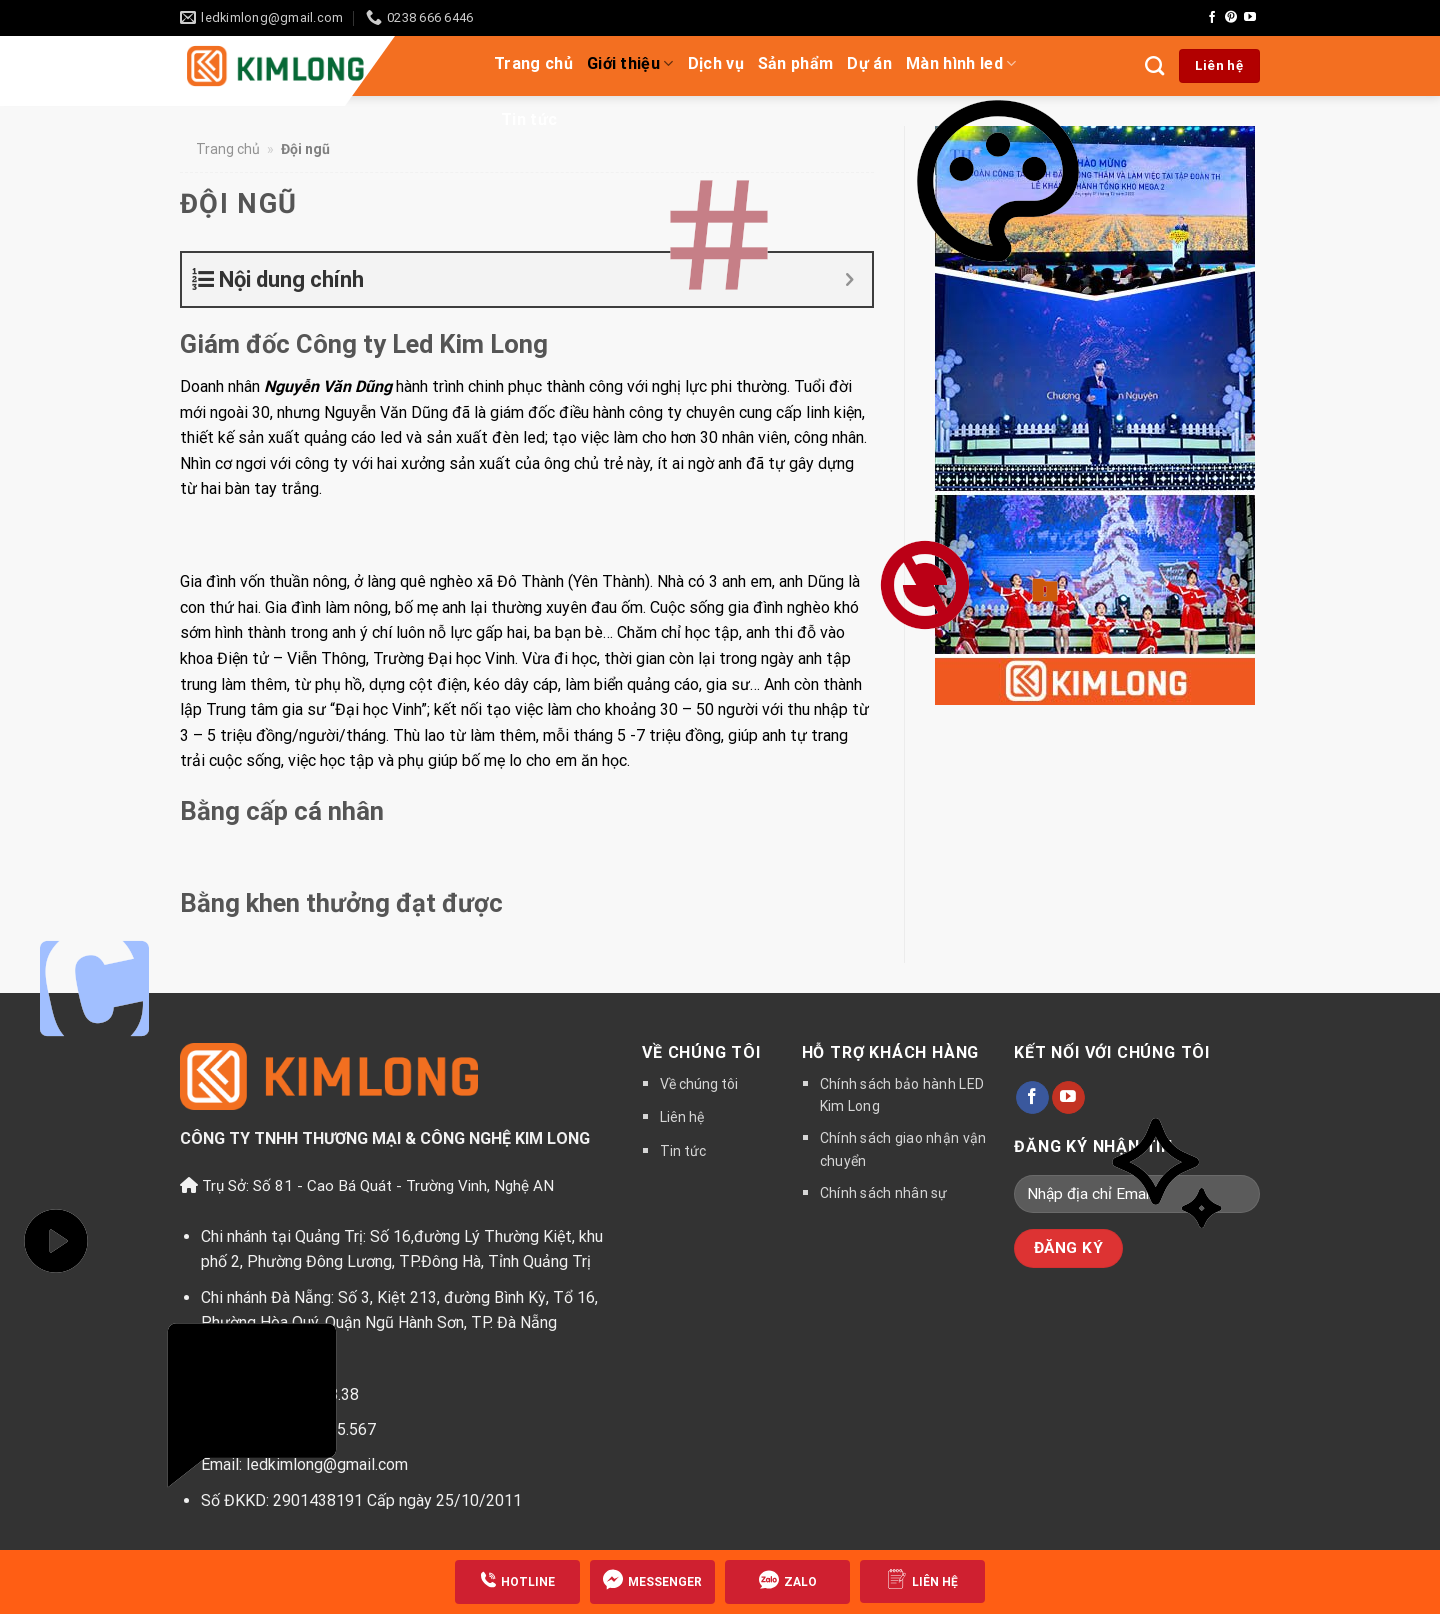 This screenshot has height=1614, width=1440. Describe the element at coordinates (1045, 590) in the screenshot. I see `folder contains items that need attention` at that location.